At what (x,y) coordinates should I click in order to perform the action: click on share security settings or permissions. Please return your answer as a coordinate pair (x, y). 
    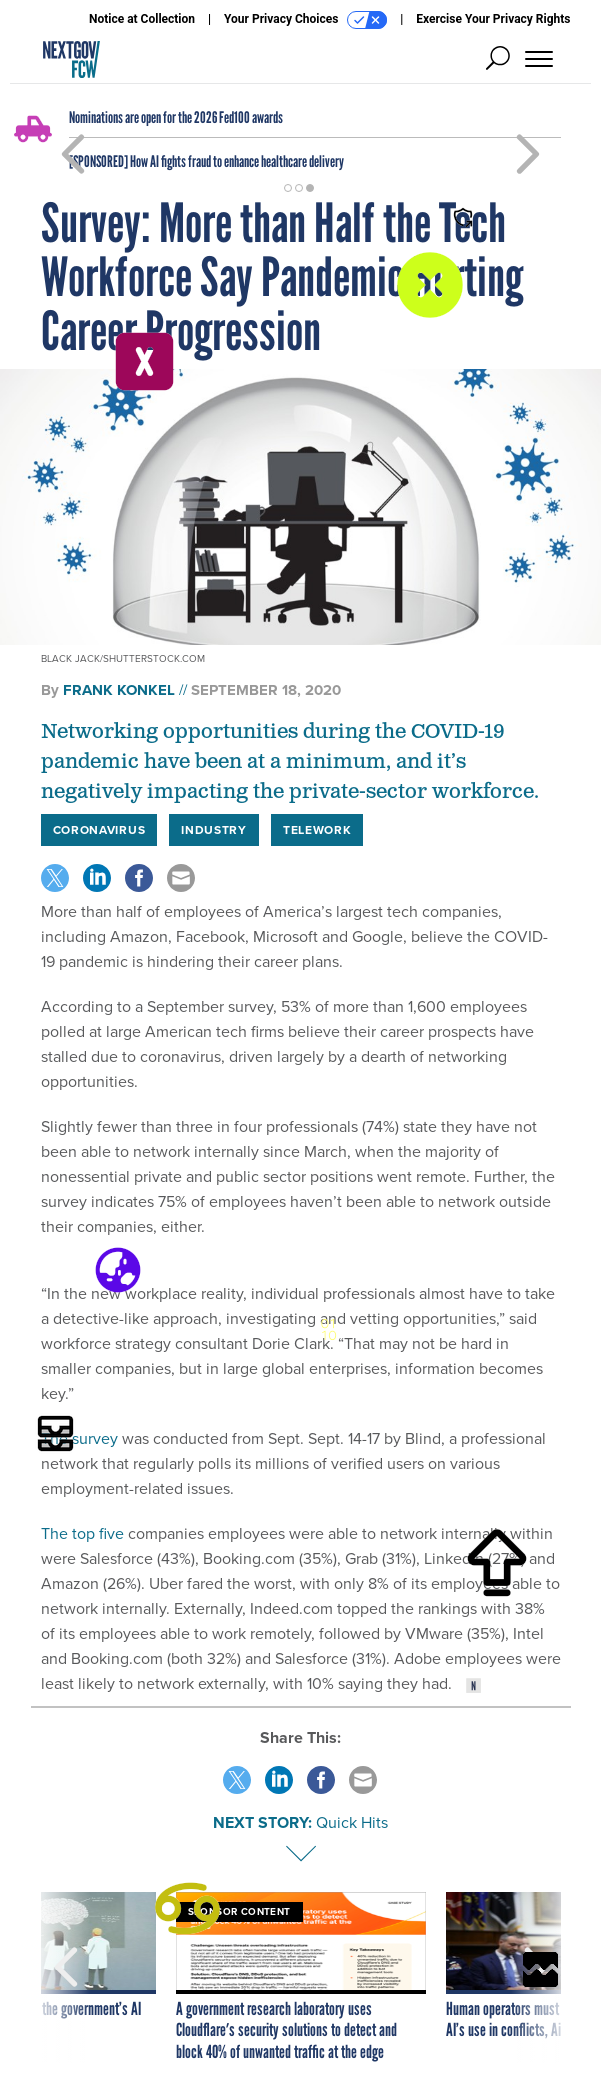
    Looking at the image, I should click on (463, 217).